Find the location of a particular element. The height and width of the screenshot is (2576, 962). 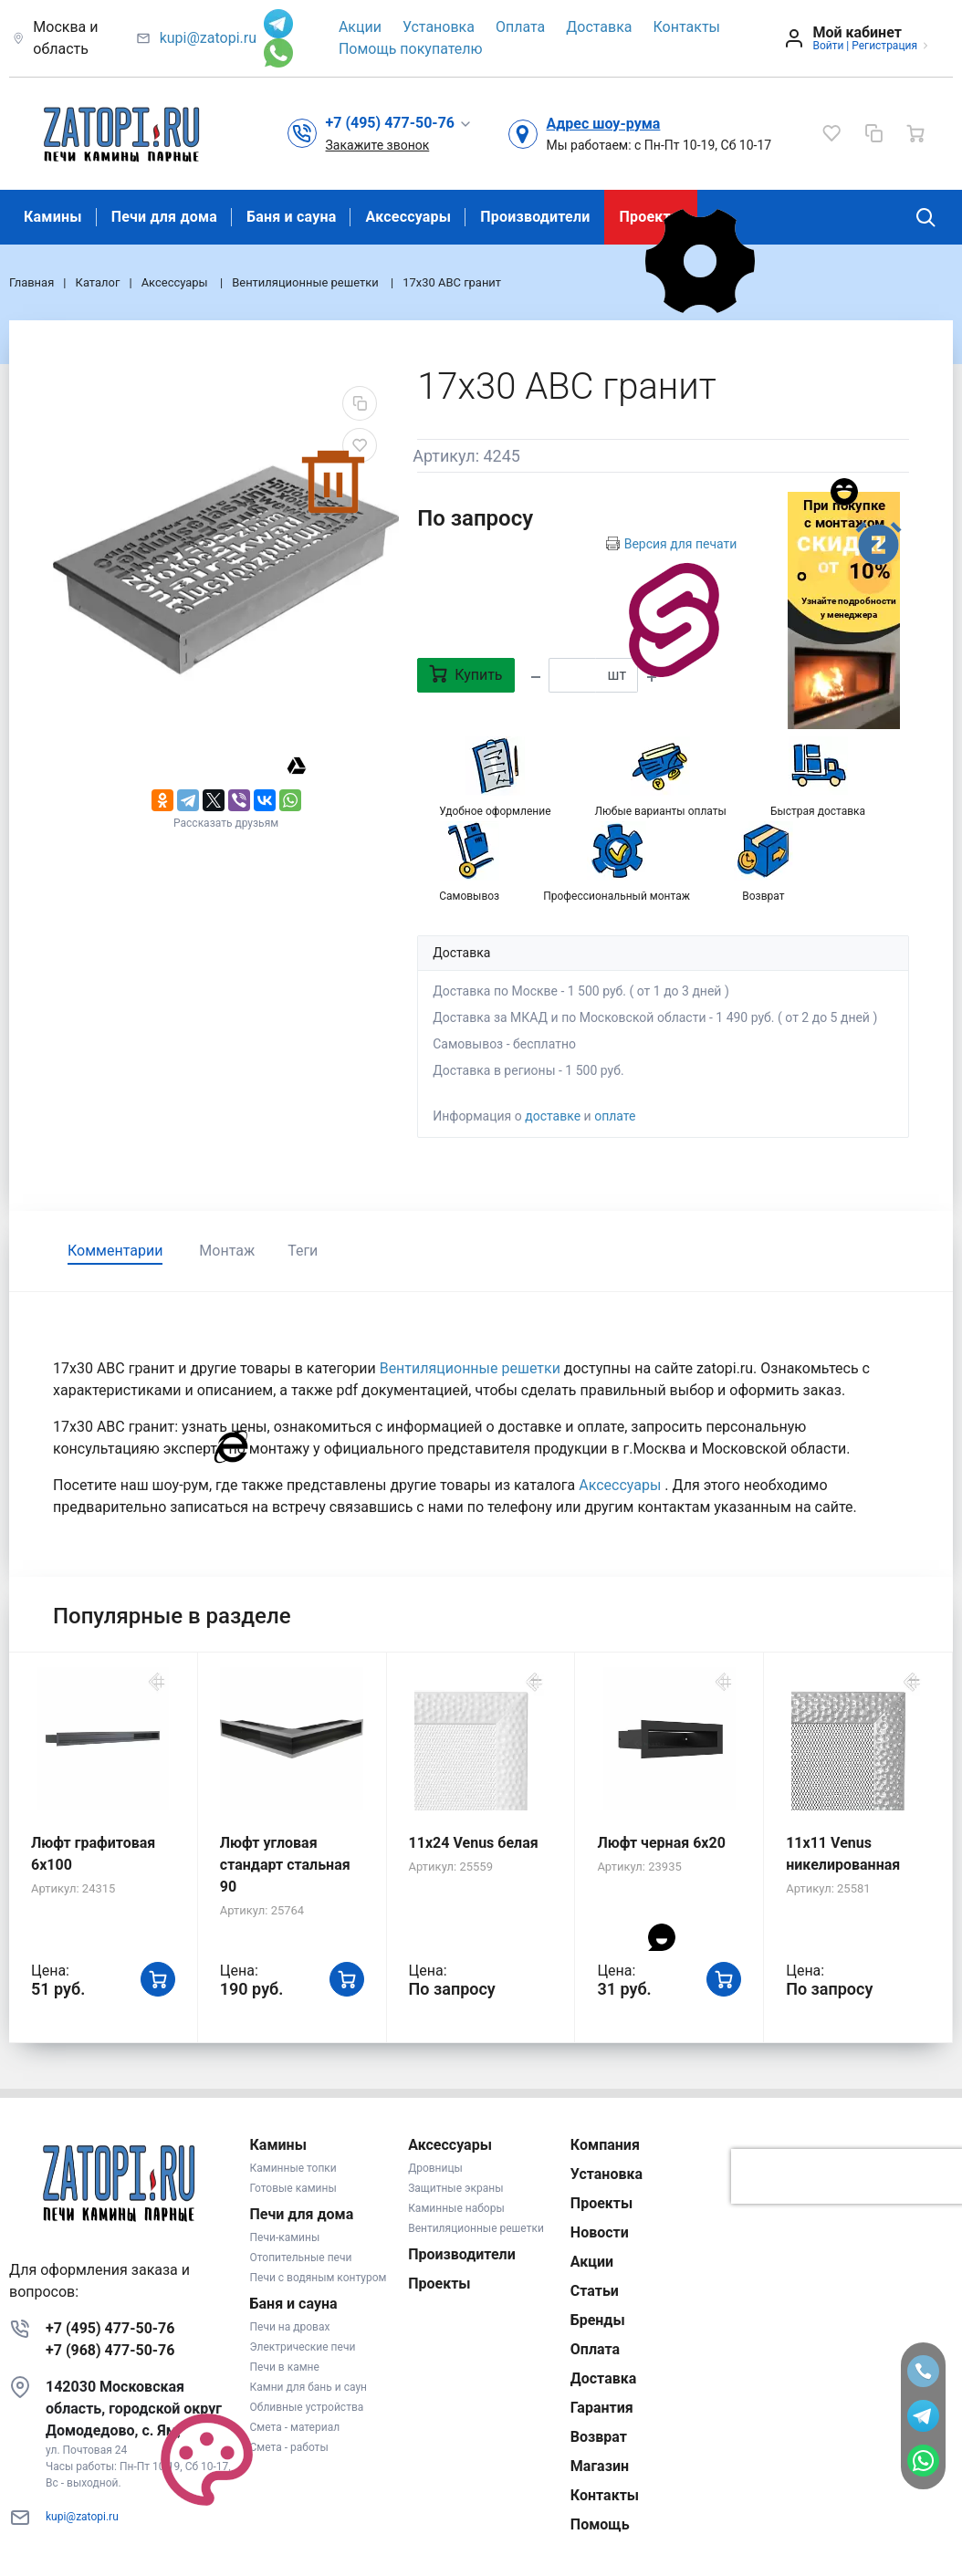

open link in internet explorer is located at coordinates (232, 1447).